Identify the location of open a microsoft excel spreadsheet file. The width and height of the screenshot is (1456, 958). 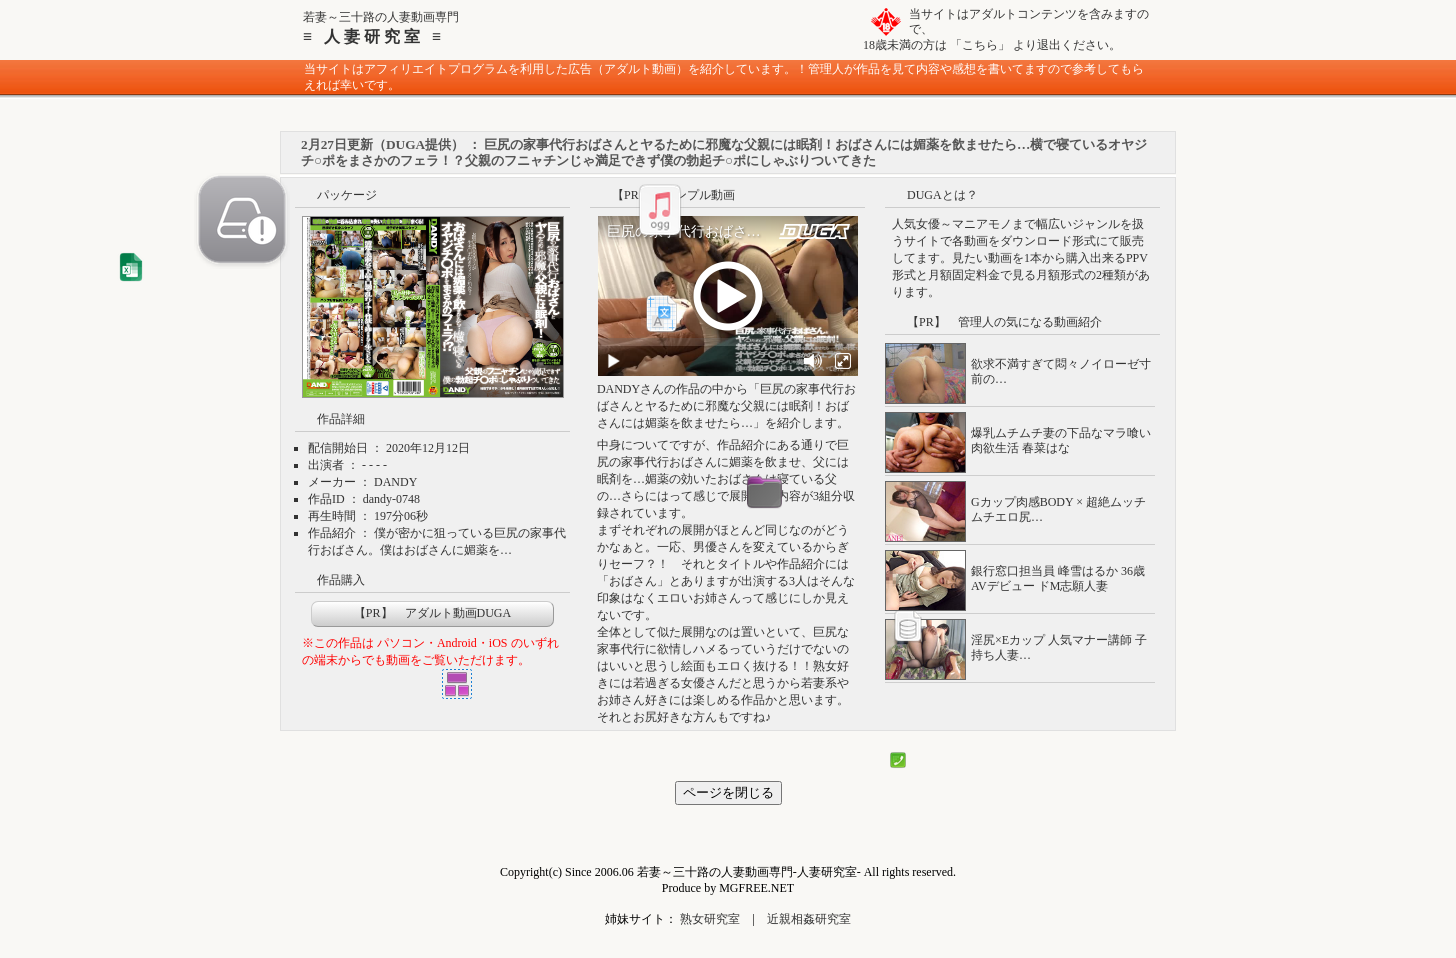
(131, 267).